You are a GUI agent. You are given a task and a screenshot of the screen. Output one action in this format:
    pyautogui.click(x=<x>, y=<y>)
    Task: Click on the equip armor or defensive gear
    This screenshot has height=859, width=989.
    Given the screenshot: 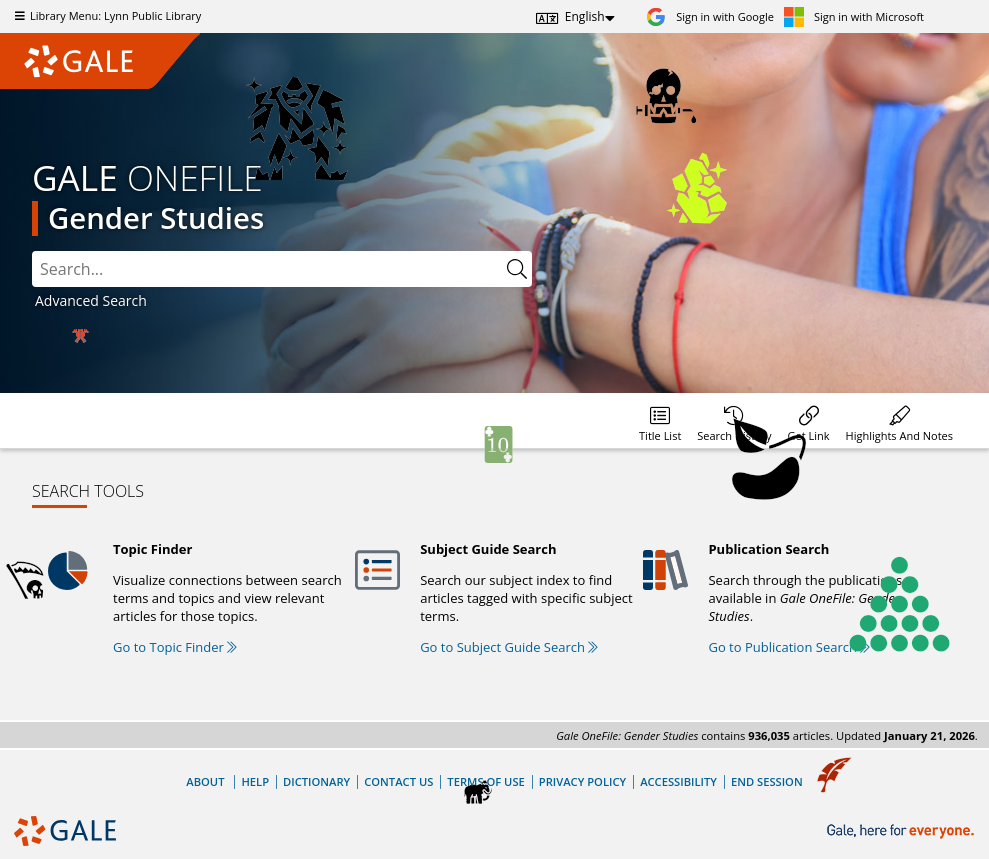 What is the action you would take?
    pyautogui.click(x=80, y=335)
    